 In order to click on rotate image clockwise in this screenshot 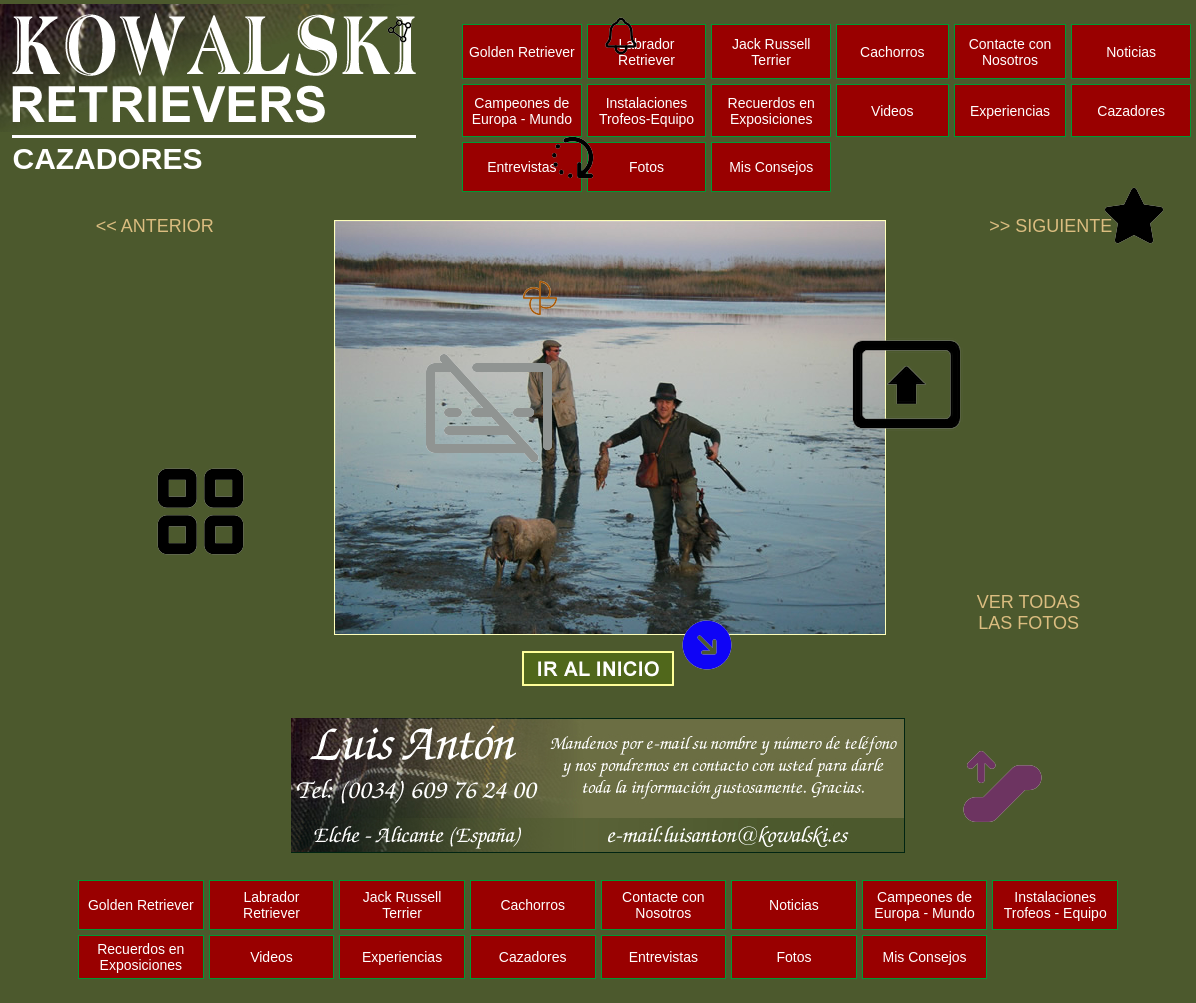, I will do `click(572, 157)`.